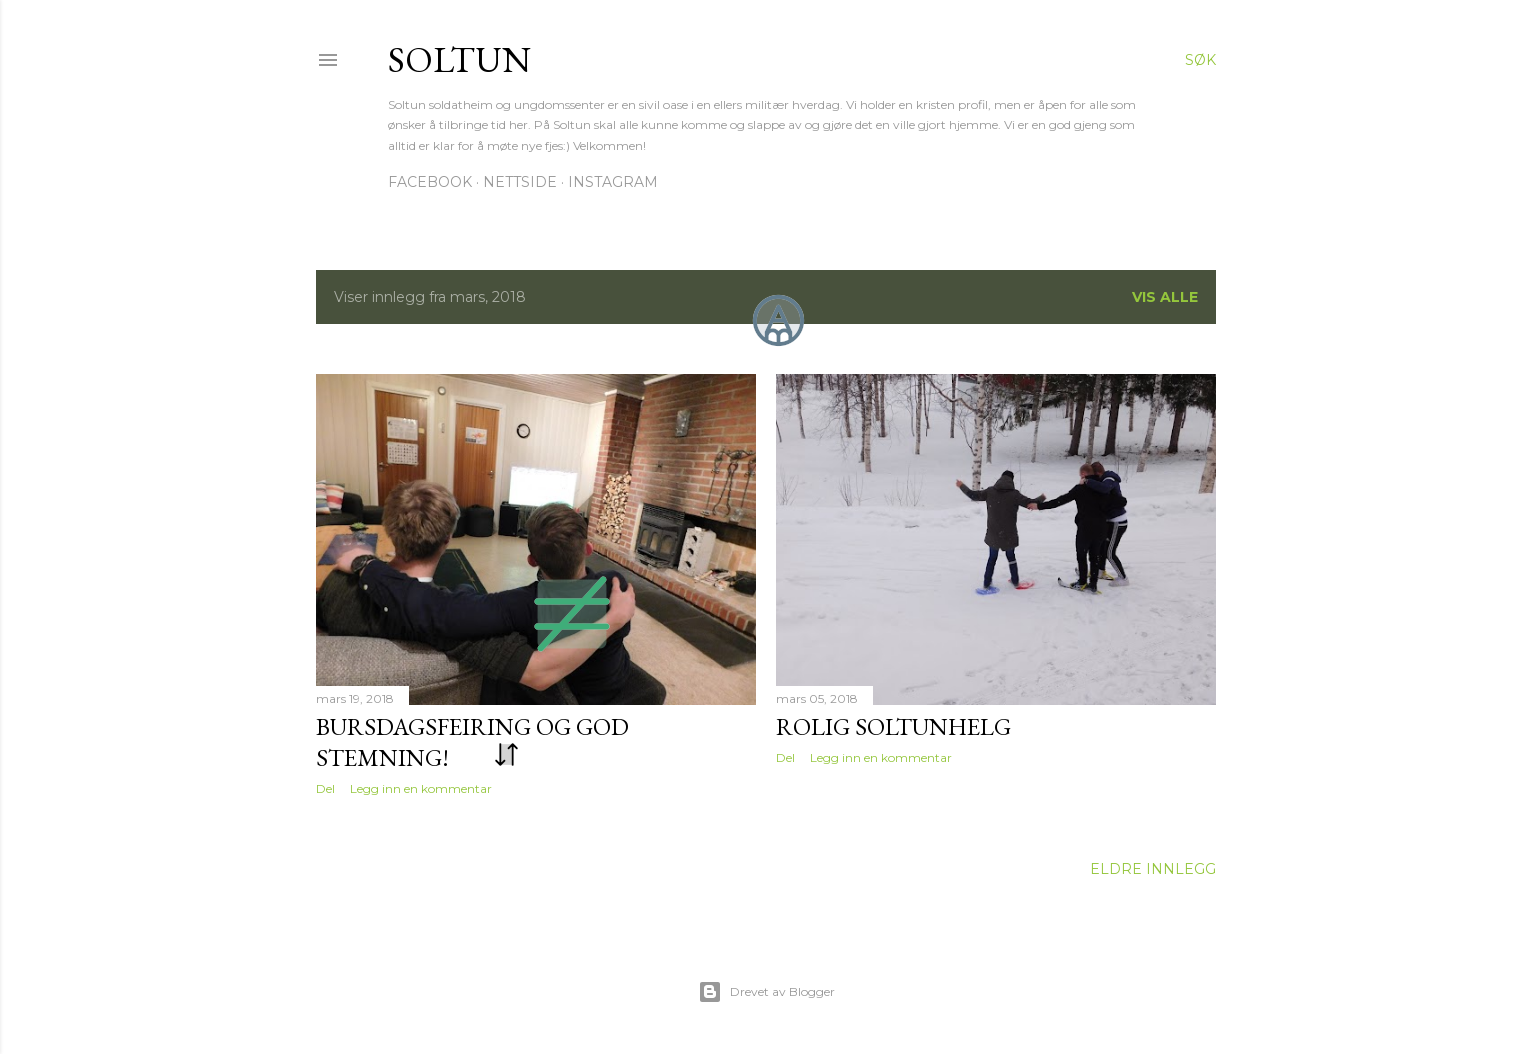  Describe the element at coordinates (572, 614) in the screenshot. I see `indicates values are not equal or matching` at that location.